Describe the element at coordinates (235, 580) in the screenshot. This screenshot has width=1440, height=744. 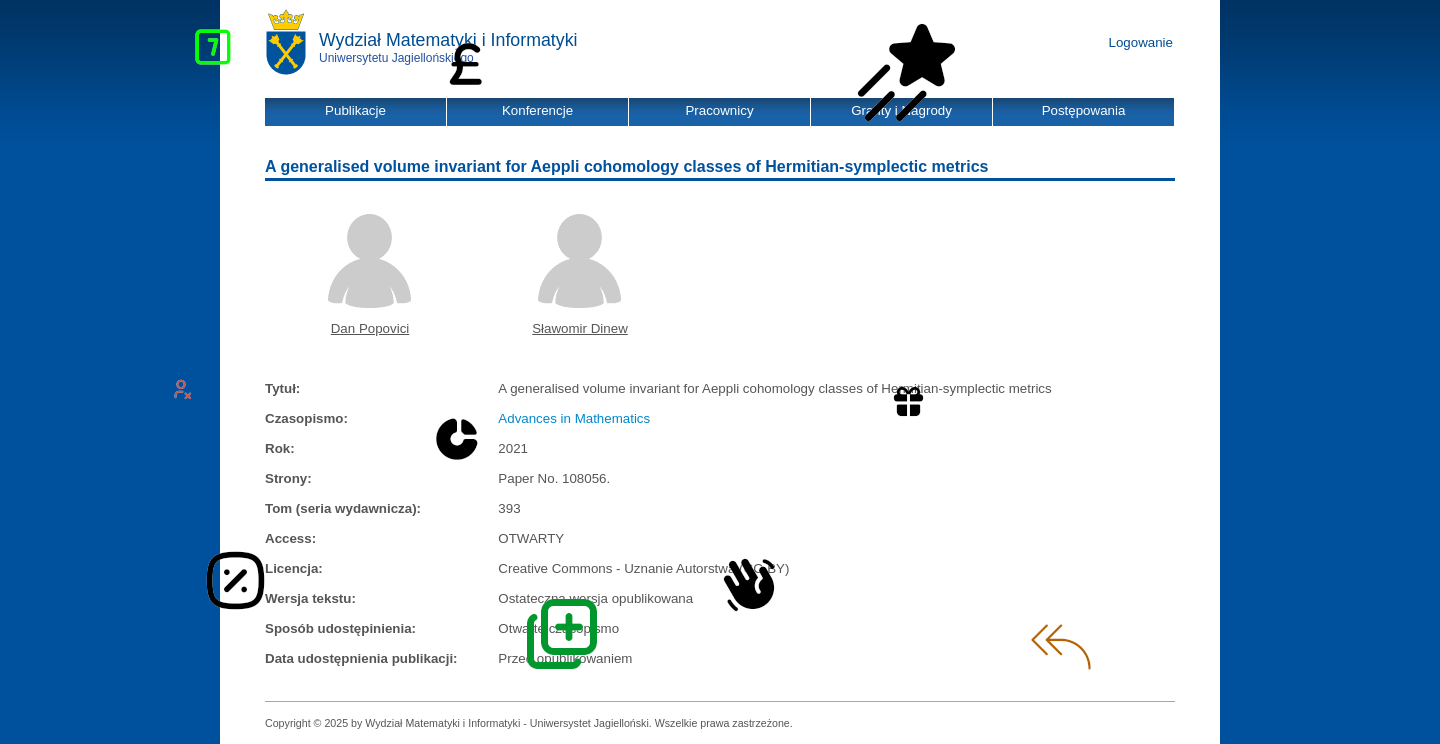
I see `view discount or promotional offer` at that location.